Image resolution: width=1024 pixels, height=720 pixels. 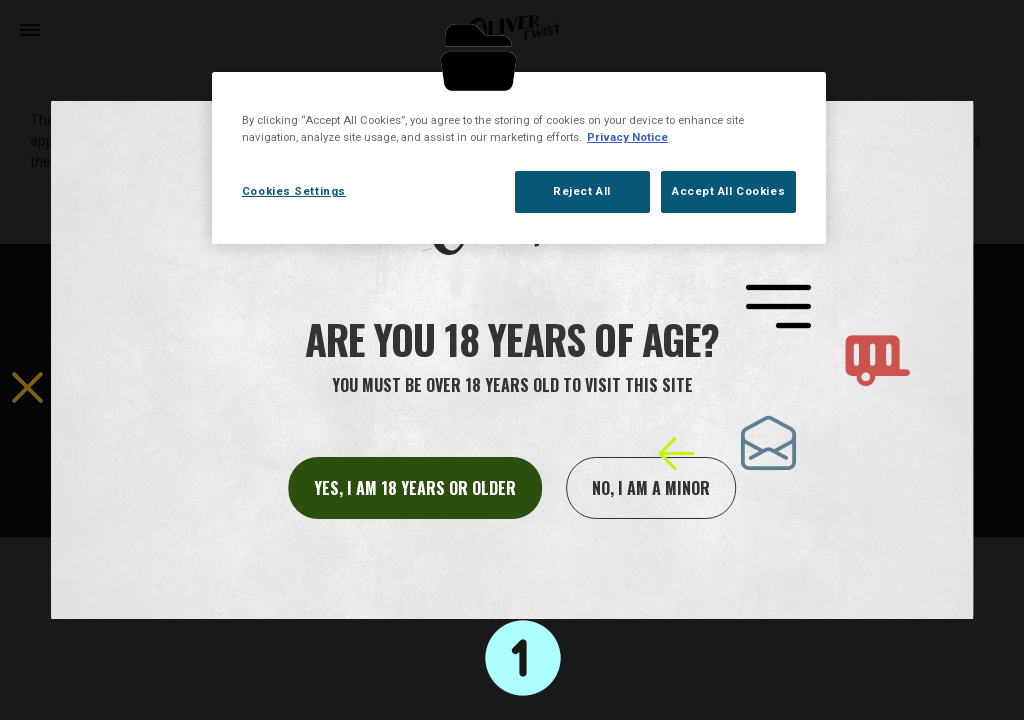 What do you see at coordinates (523, 658) in the screenshot?
I see `indicates the first step in a sequence or process` at bounding box center [523, 658].